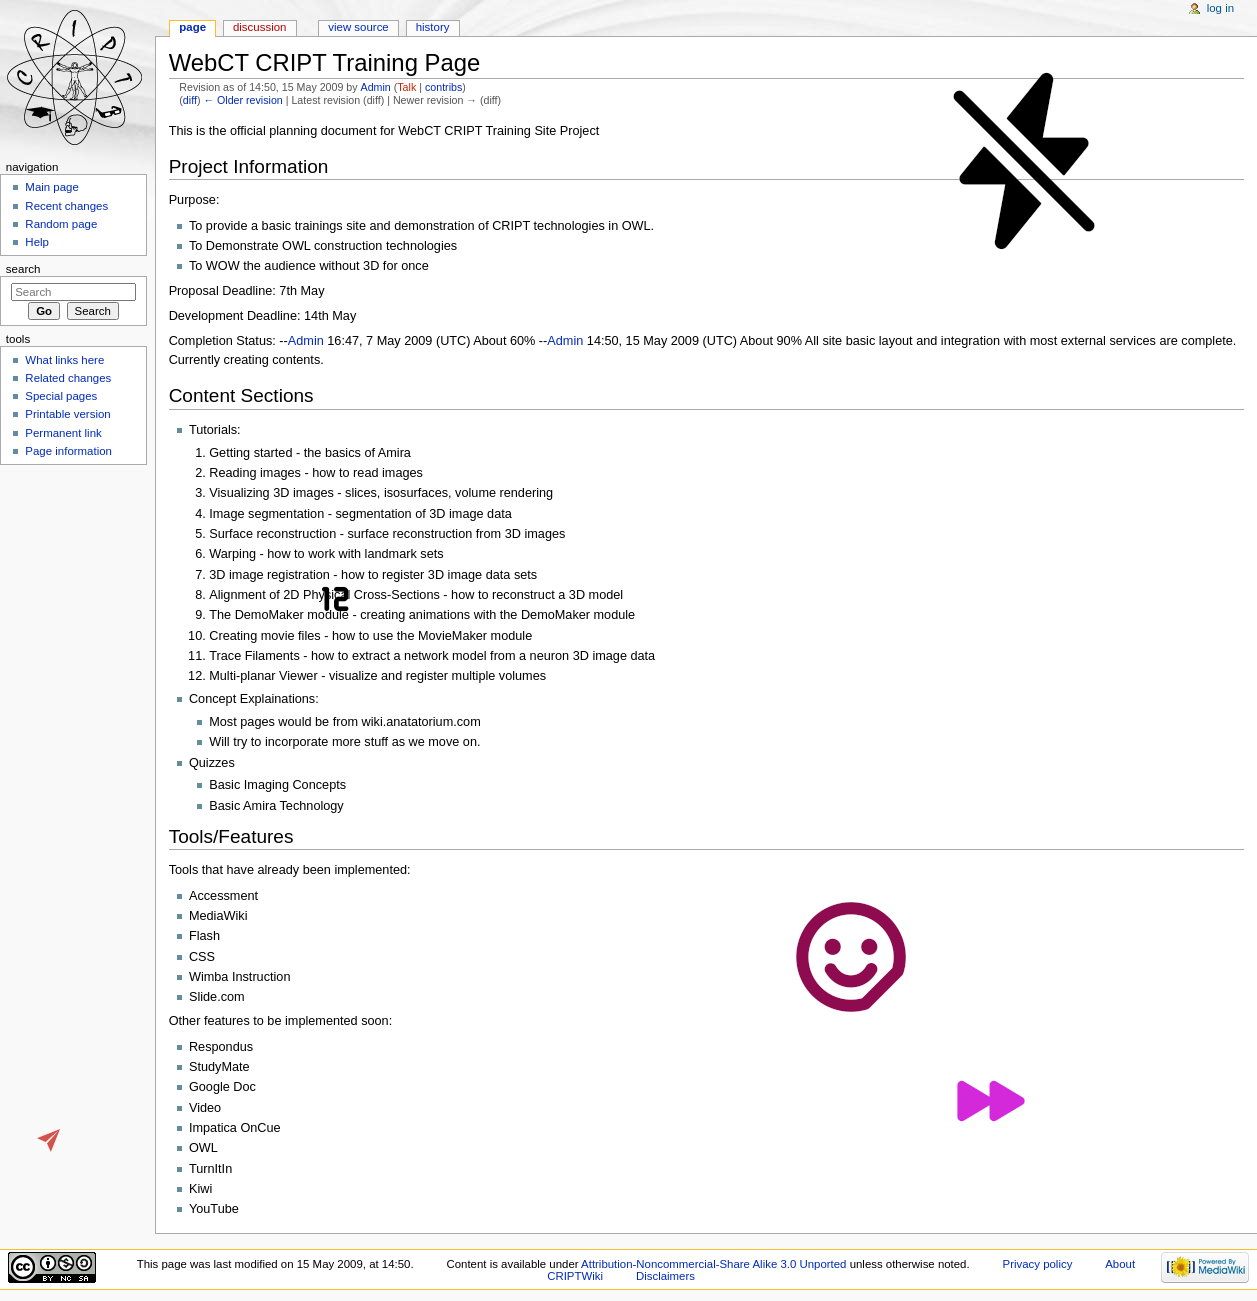 Image resolution: width=1257 pixels, height=1301 pixels. Describe the element at coordinates (334, 599) in the screenshot. I see `indicates item count or quantity of 12` at that location.